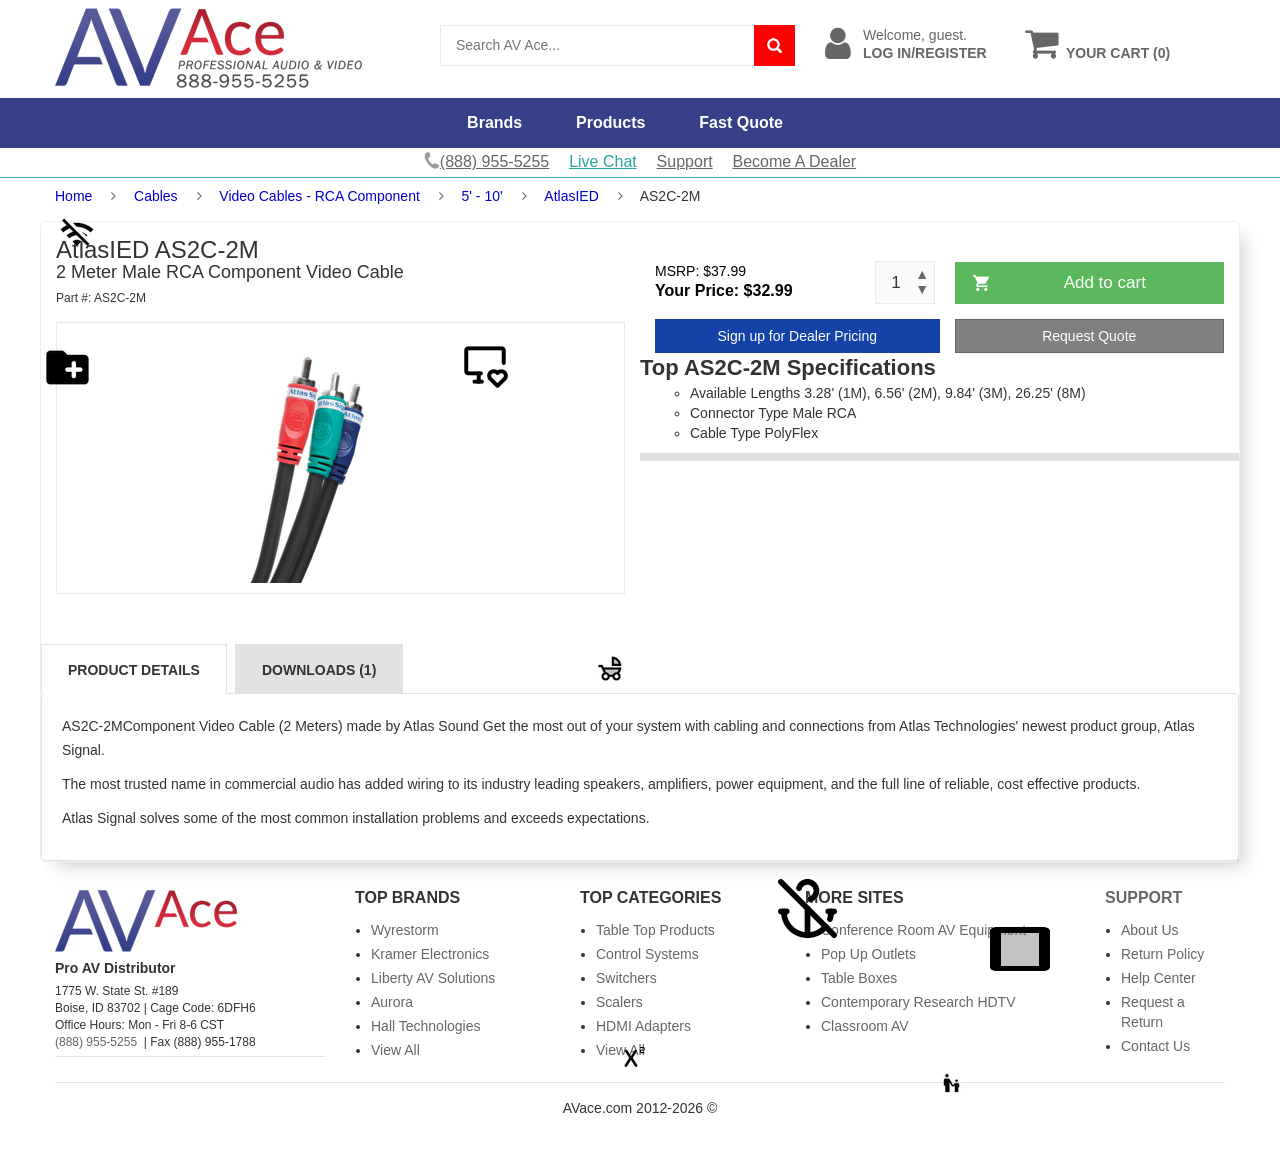 The height and width of the screenshot is (1163, 1280). What do you see at coordinates (952, 1083) in the screenshot?
I see `indicates child supervision required` at bounding box center [952, 1083].